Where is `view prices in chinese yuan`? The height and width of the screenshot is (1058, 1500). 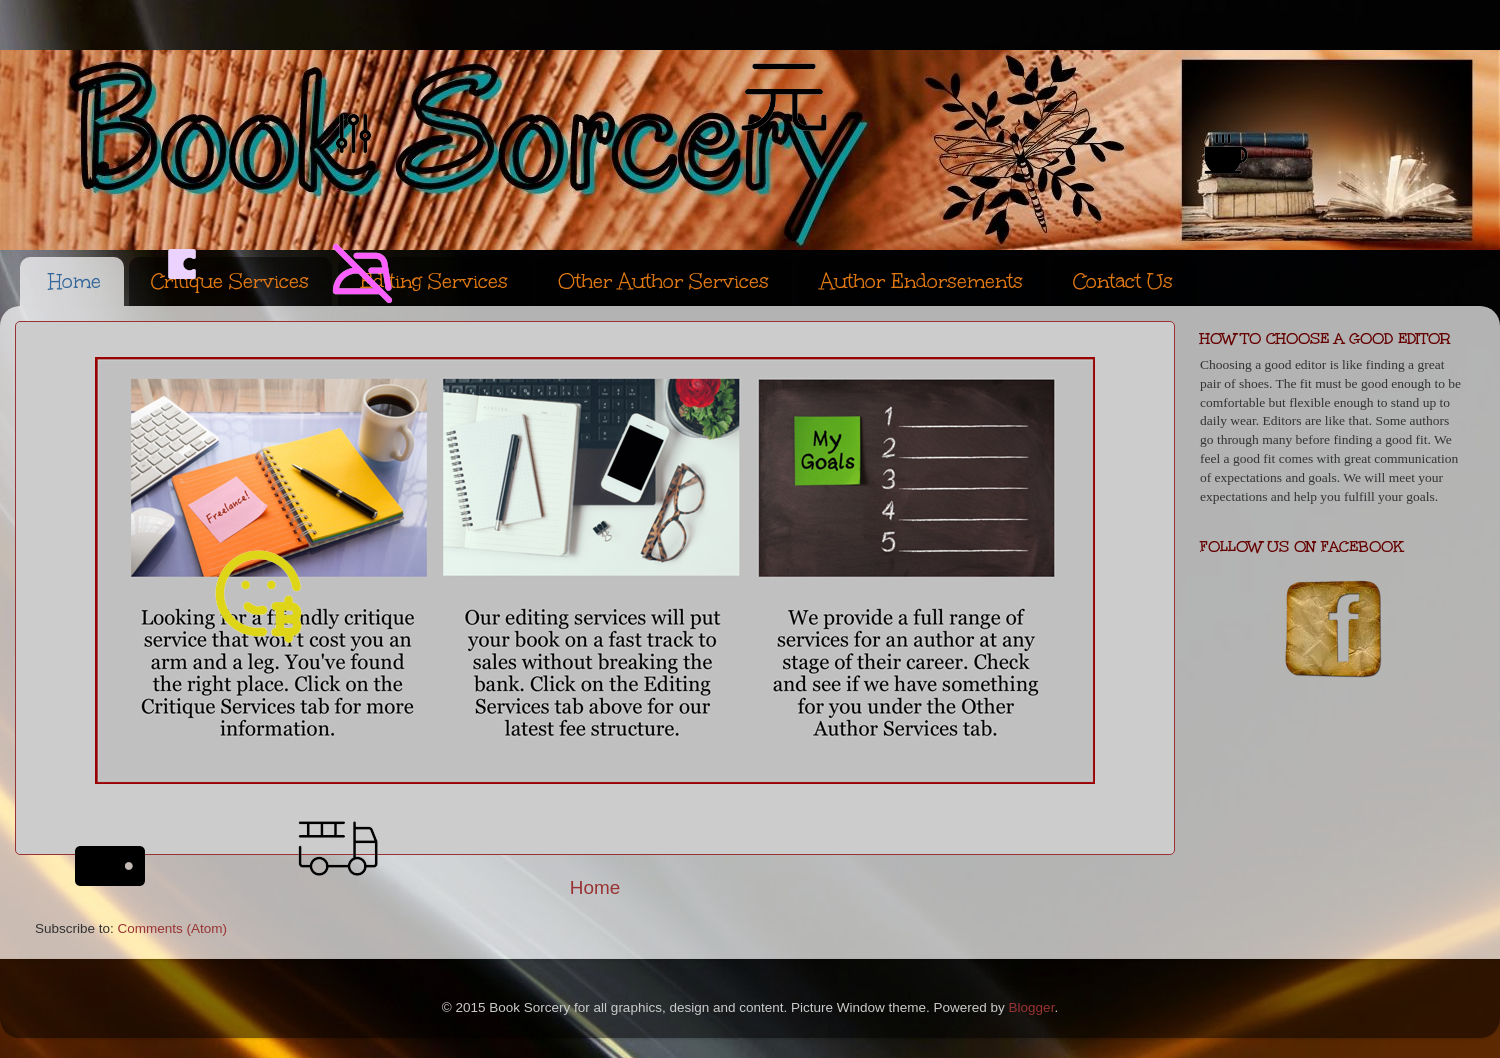 view prices in chinese yuan is located at coordinates (784, 99).